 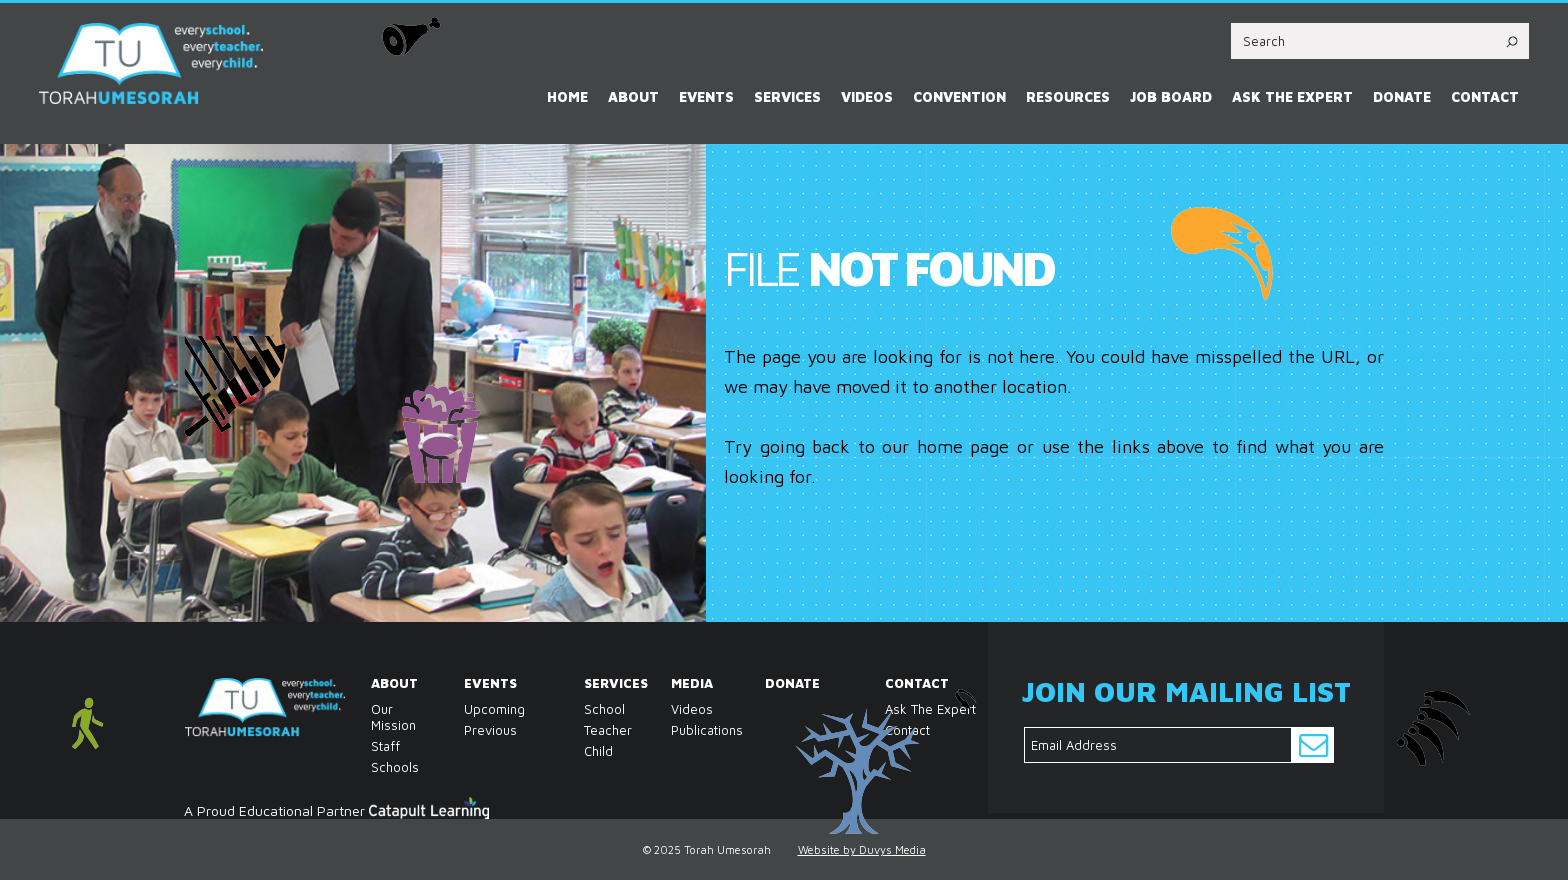 I want to click on indicates a claw attack or scratch ability, so click(x=1434, y=728).